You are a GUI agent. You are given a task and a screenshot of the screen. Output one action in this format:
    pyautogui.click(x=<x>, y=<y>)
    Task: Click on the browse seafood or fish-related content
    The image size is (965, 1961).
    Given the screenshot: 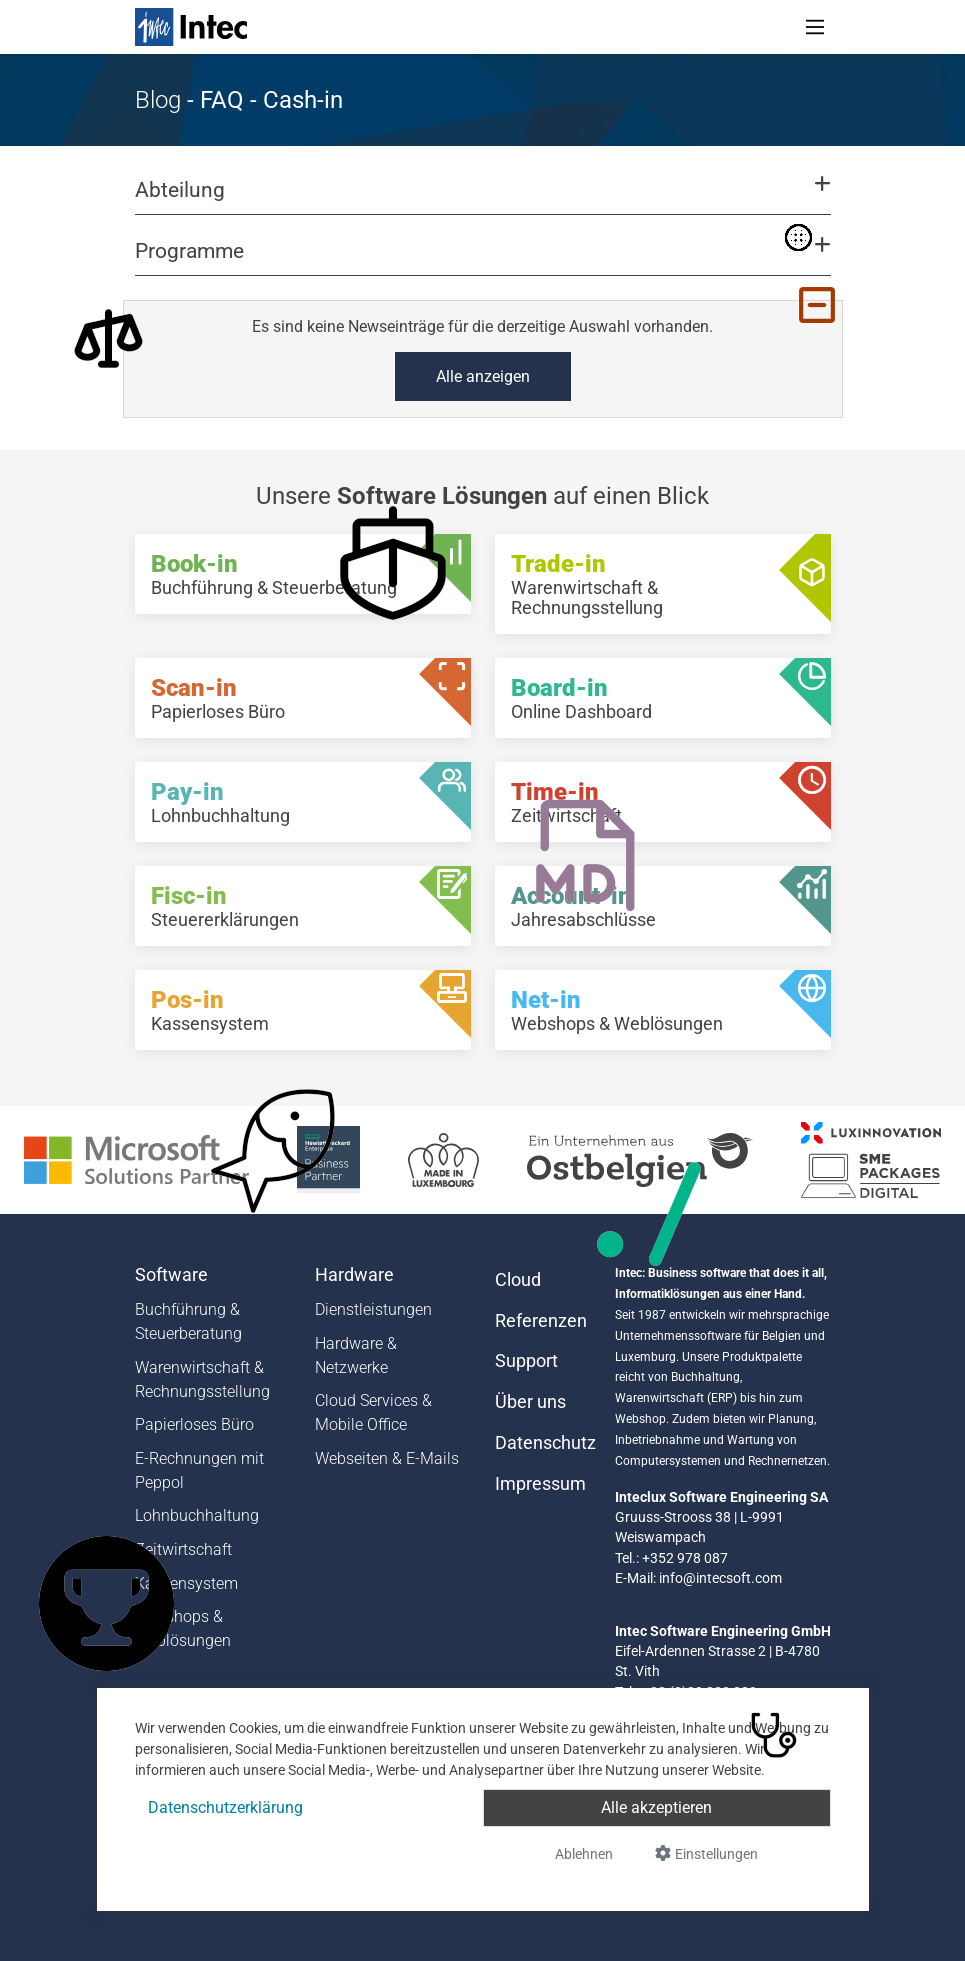 What is the action you would take?
    pyautogui.click(x=279, y=1144)
    